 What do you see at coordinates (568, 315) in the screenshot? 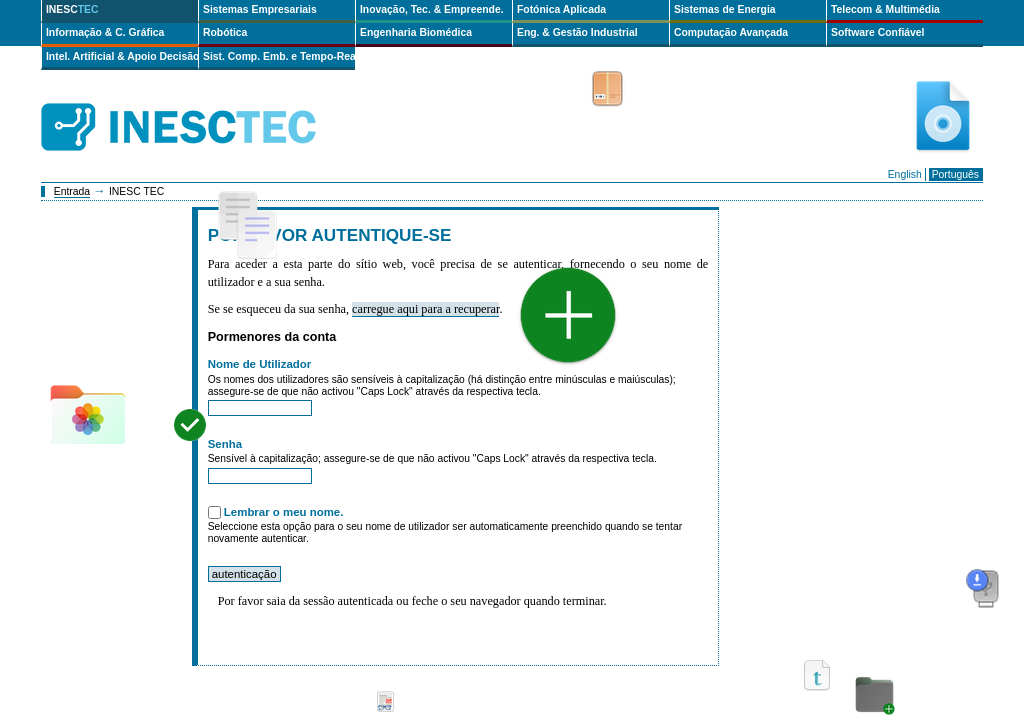
I see `add a new item to a list` at bounding box center [568, 315].